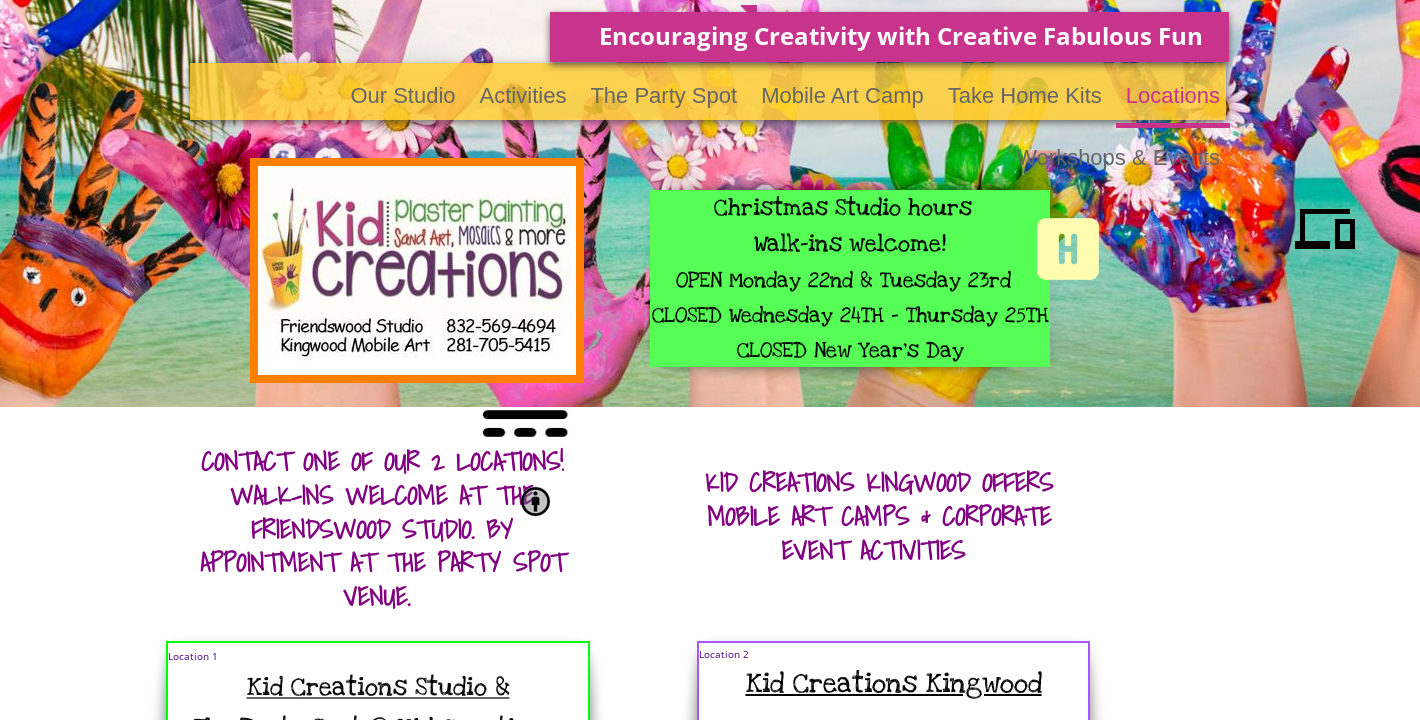 The image size is (1420, 720). I want to click on power input or DC power connection port, so click(527, 423).